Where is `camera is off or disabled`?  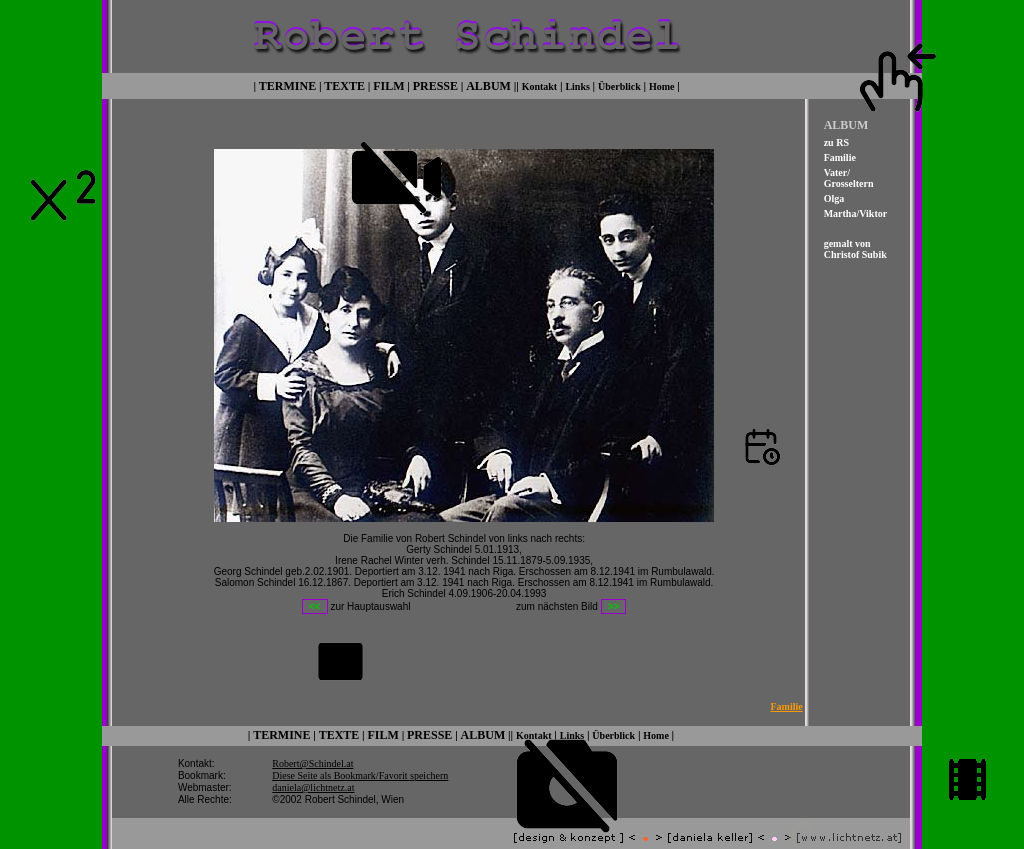 camera is off or disabled is located at coordinates (393, 177).